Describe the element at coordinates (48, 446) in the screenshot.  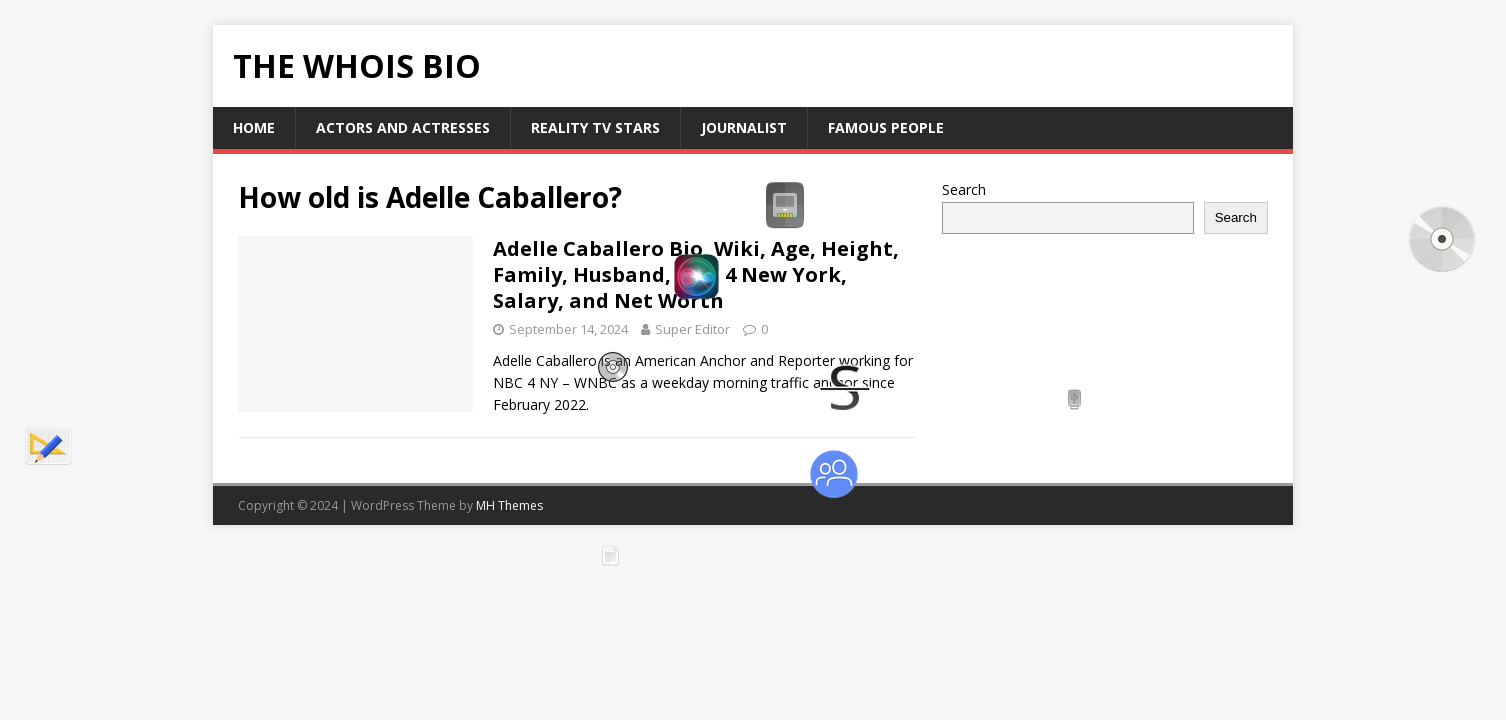
I see `access system accessories and utility applications` at that location.